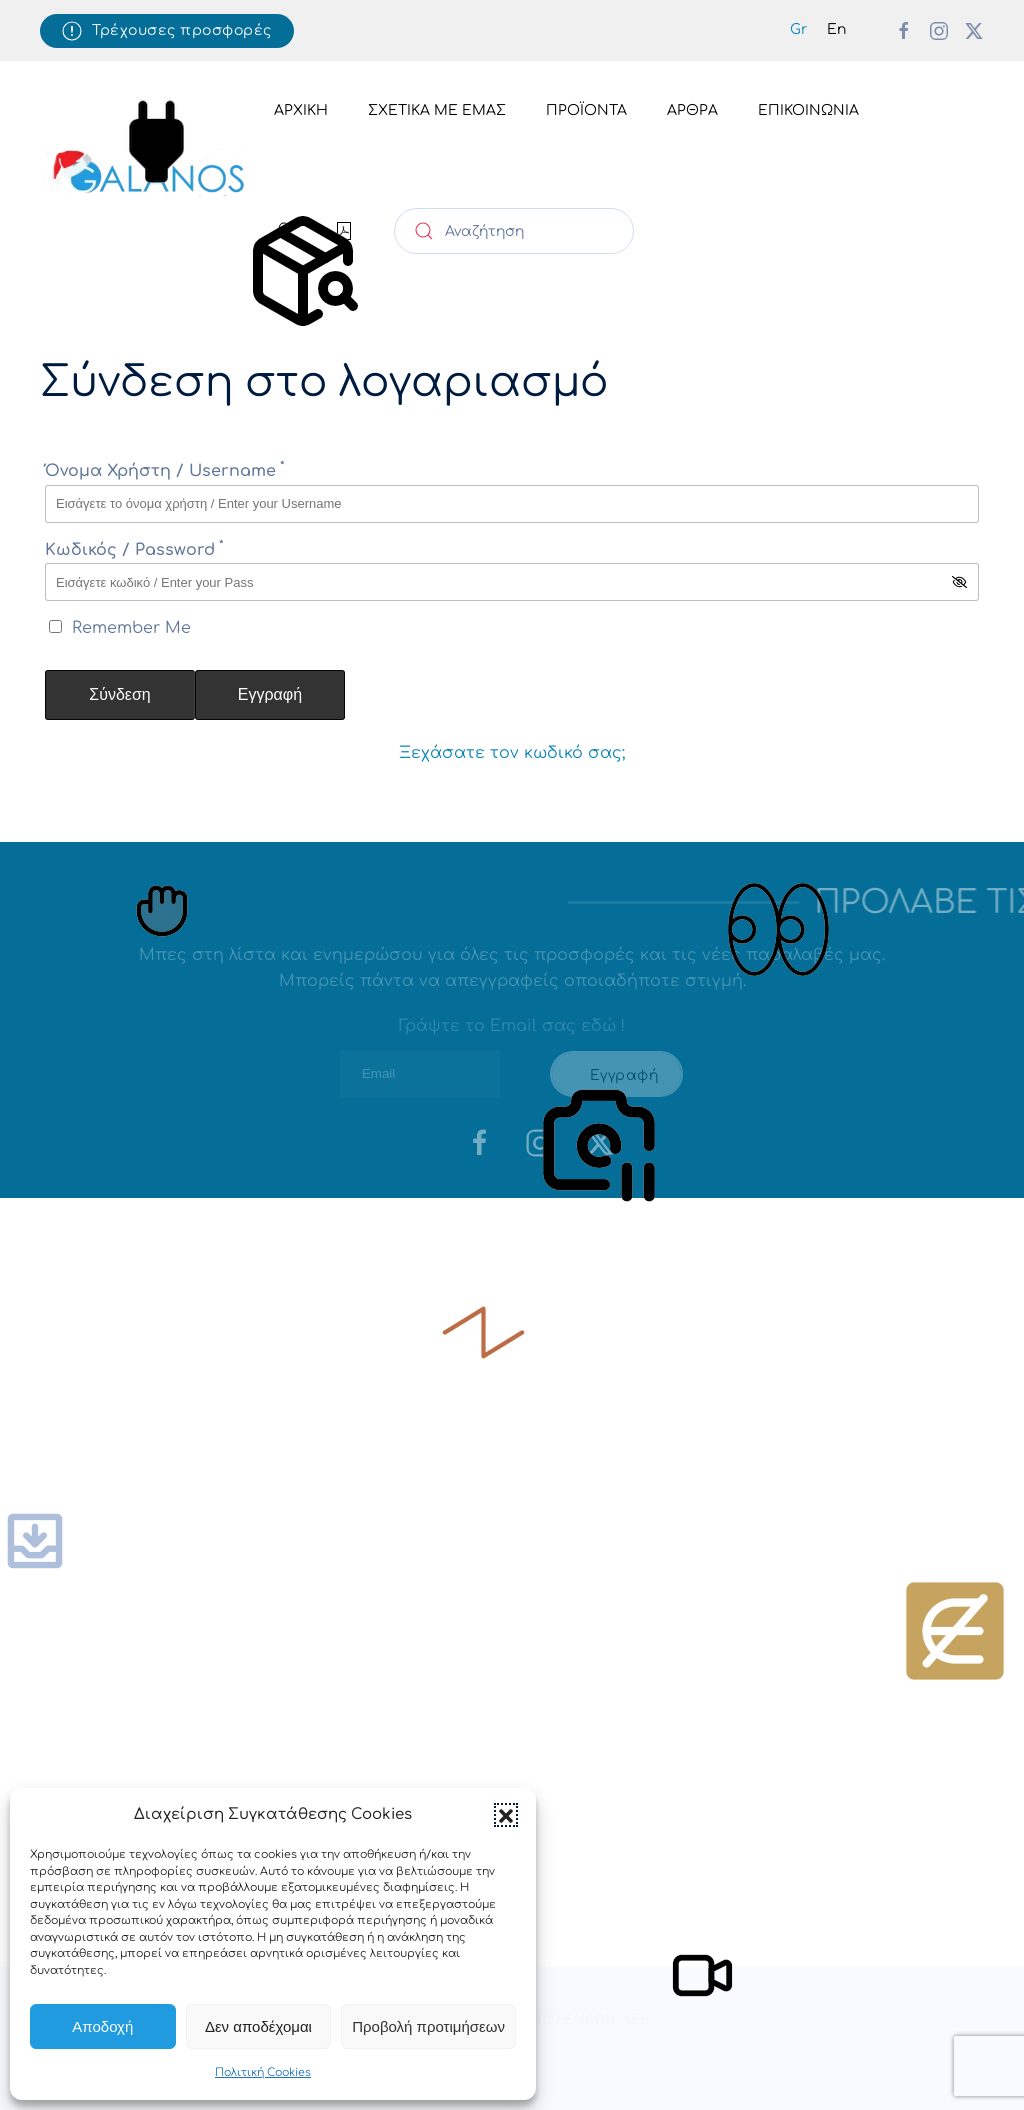  Describe the element at coordinates (599, 1140) in the screenshot. I see `pause video recording` at that location.